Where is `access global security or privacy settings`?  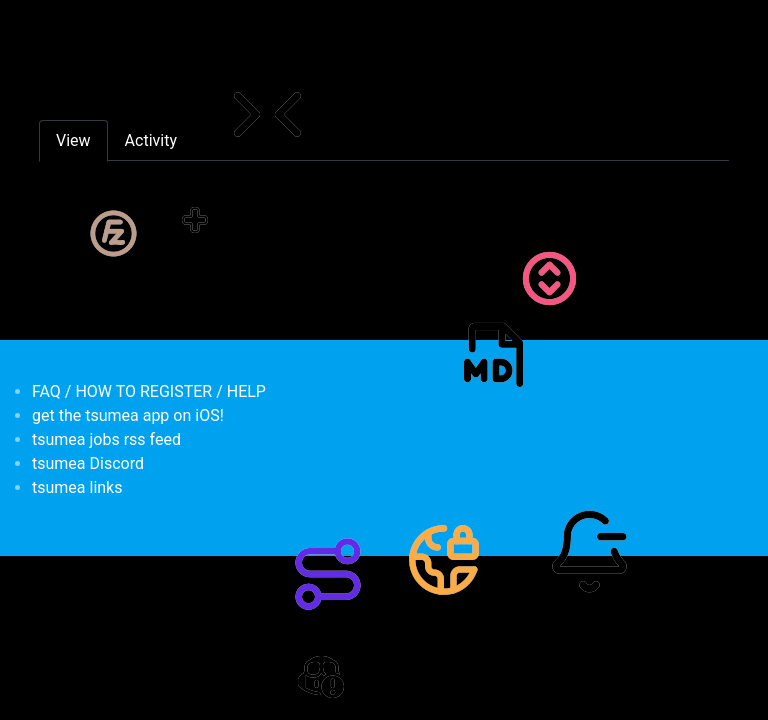 access global security or privacy settings is located at coordinates (444, 560).